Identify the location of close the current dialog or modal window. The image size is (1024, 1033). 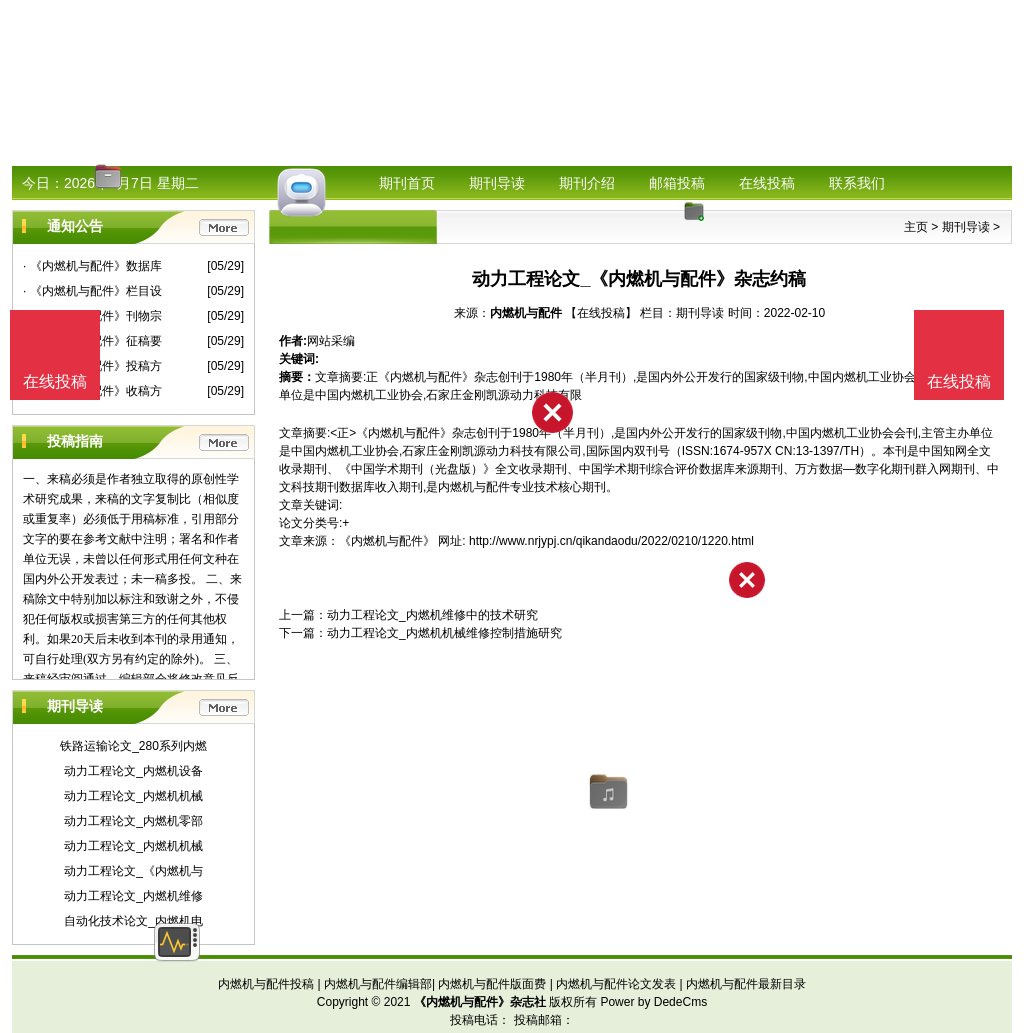
(747, 580).